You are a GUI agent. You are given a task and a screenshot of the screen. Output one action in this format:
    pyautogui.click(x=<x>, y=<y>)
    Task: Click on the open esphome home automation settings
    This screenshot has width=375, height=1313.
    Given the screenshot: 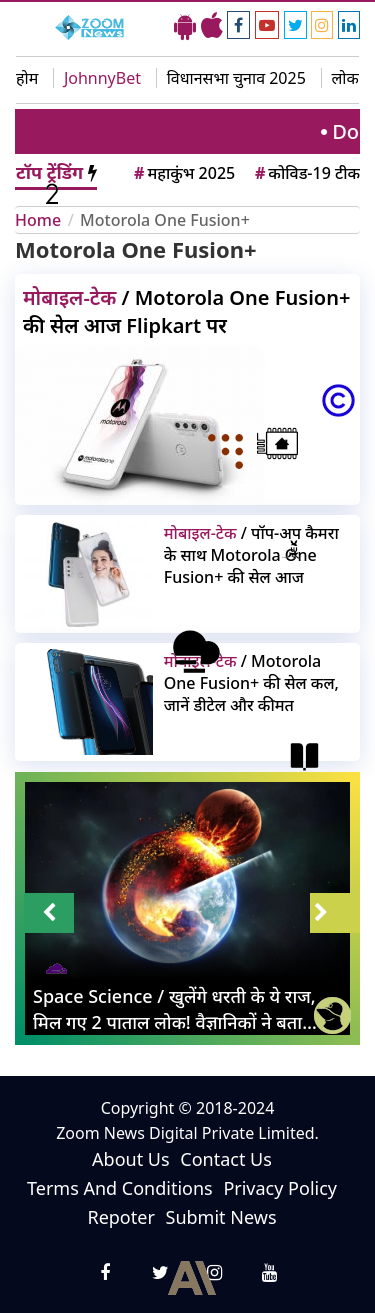 What is the action you would take?
    pyautogui.click(x=277, y=443)
    